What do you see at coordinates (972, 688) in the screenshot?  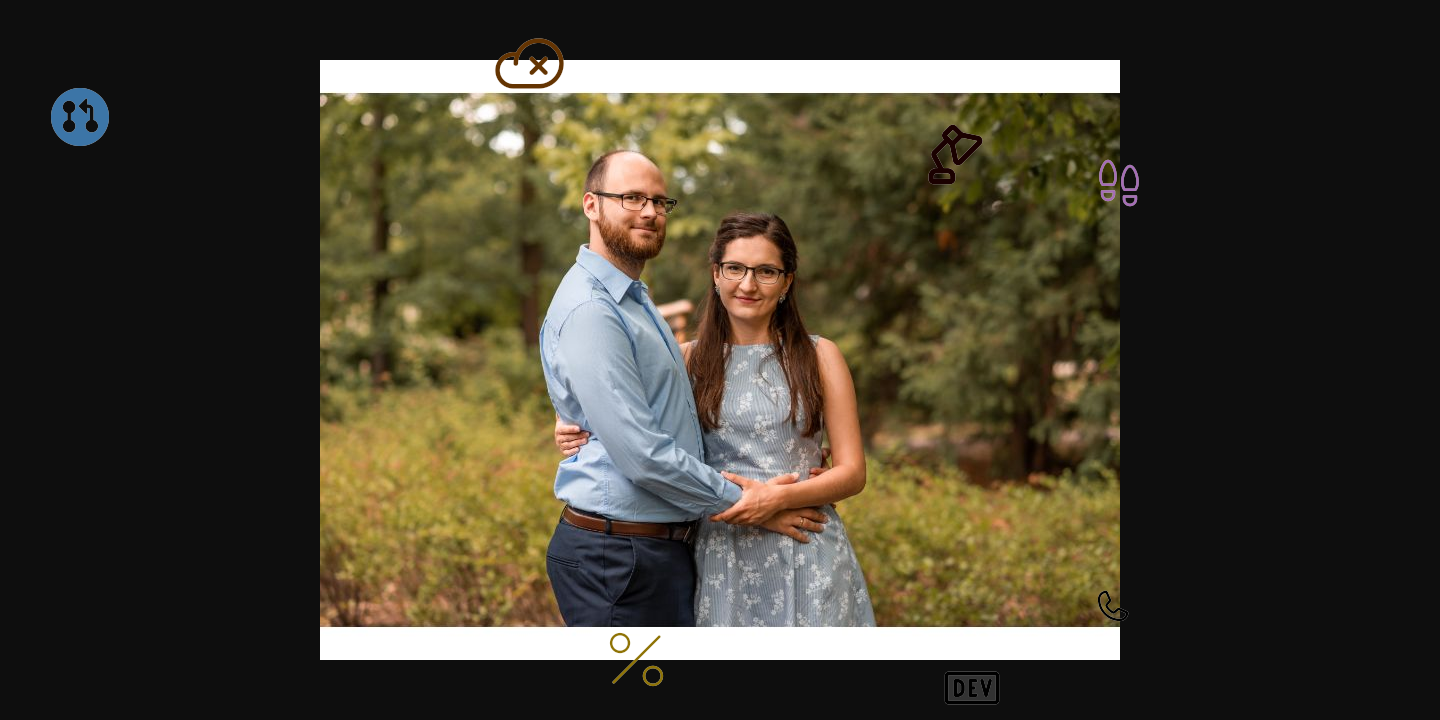 I see `visit DEV Community profile or article` at bounding box center [972, 688].